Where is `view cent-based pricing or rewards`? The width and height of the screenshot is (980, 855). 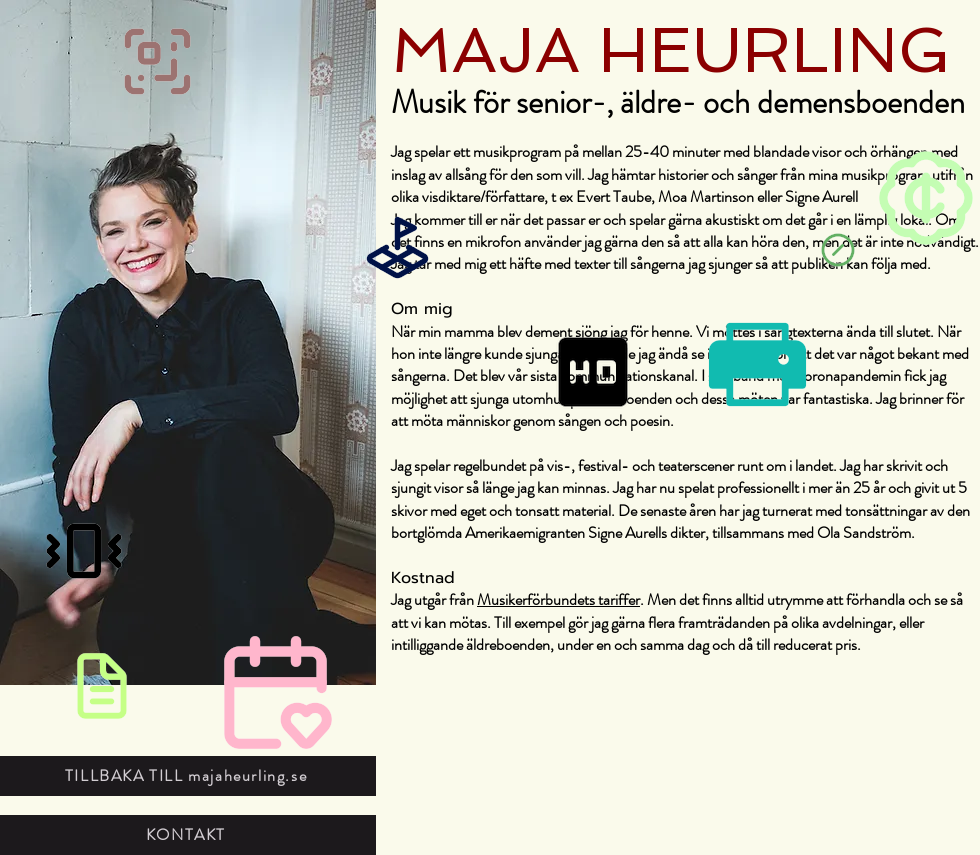
view cent-based pricing or rewards is located at coordinates (926, 198).